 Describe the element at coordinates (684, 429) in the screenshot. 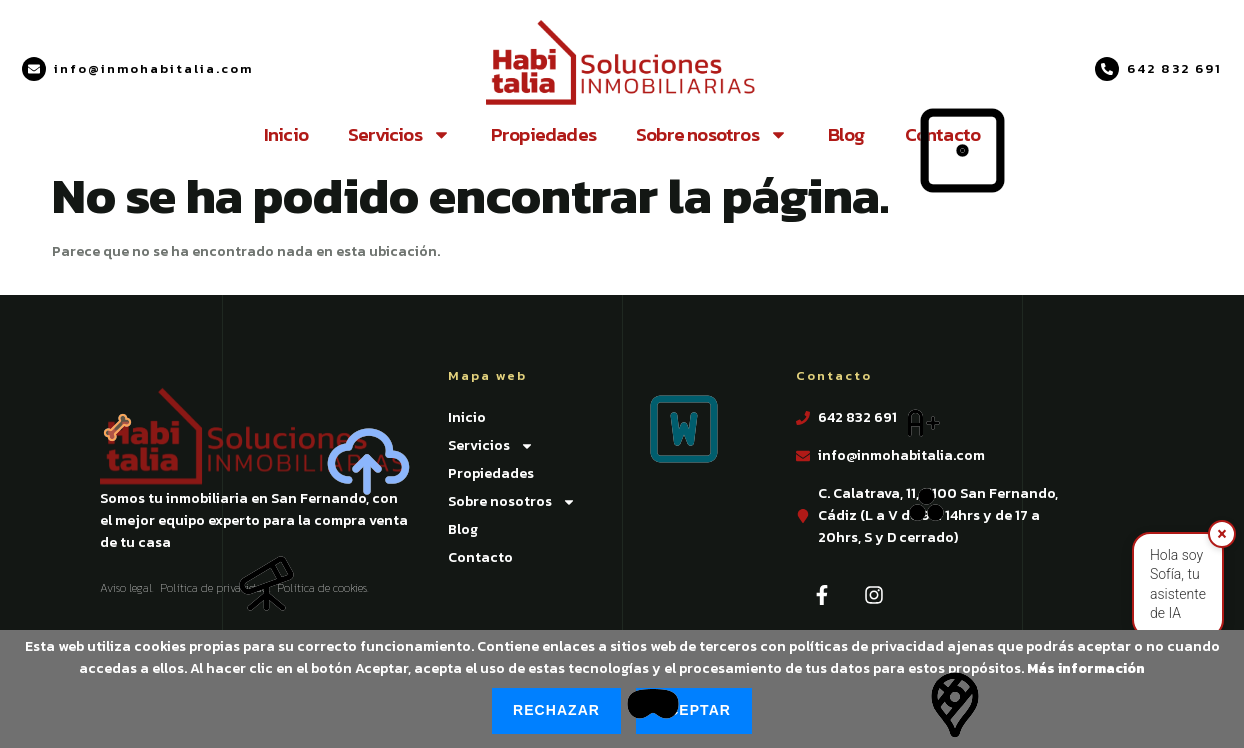

I see `keyboard key for the letter W` at that location.